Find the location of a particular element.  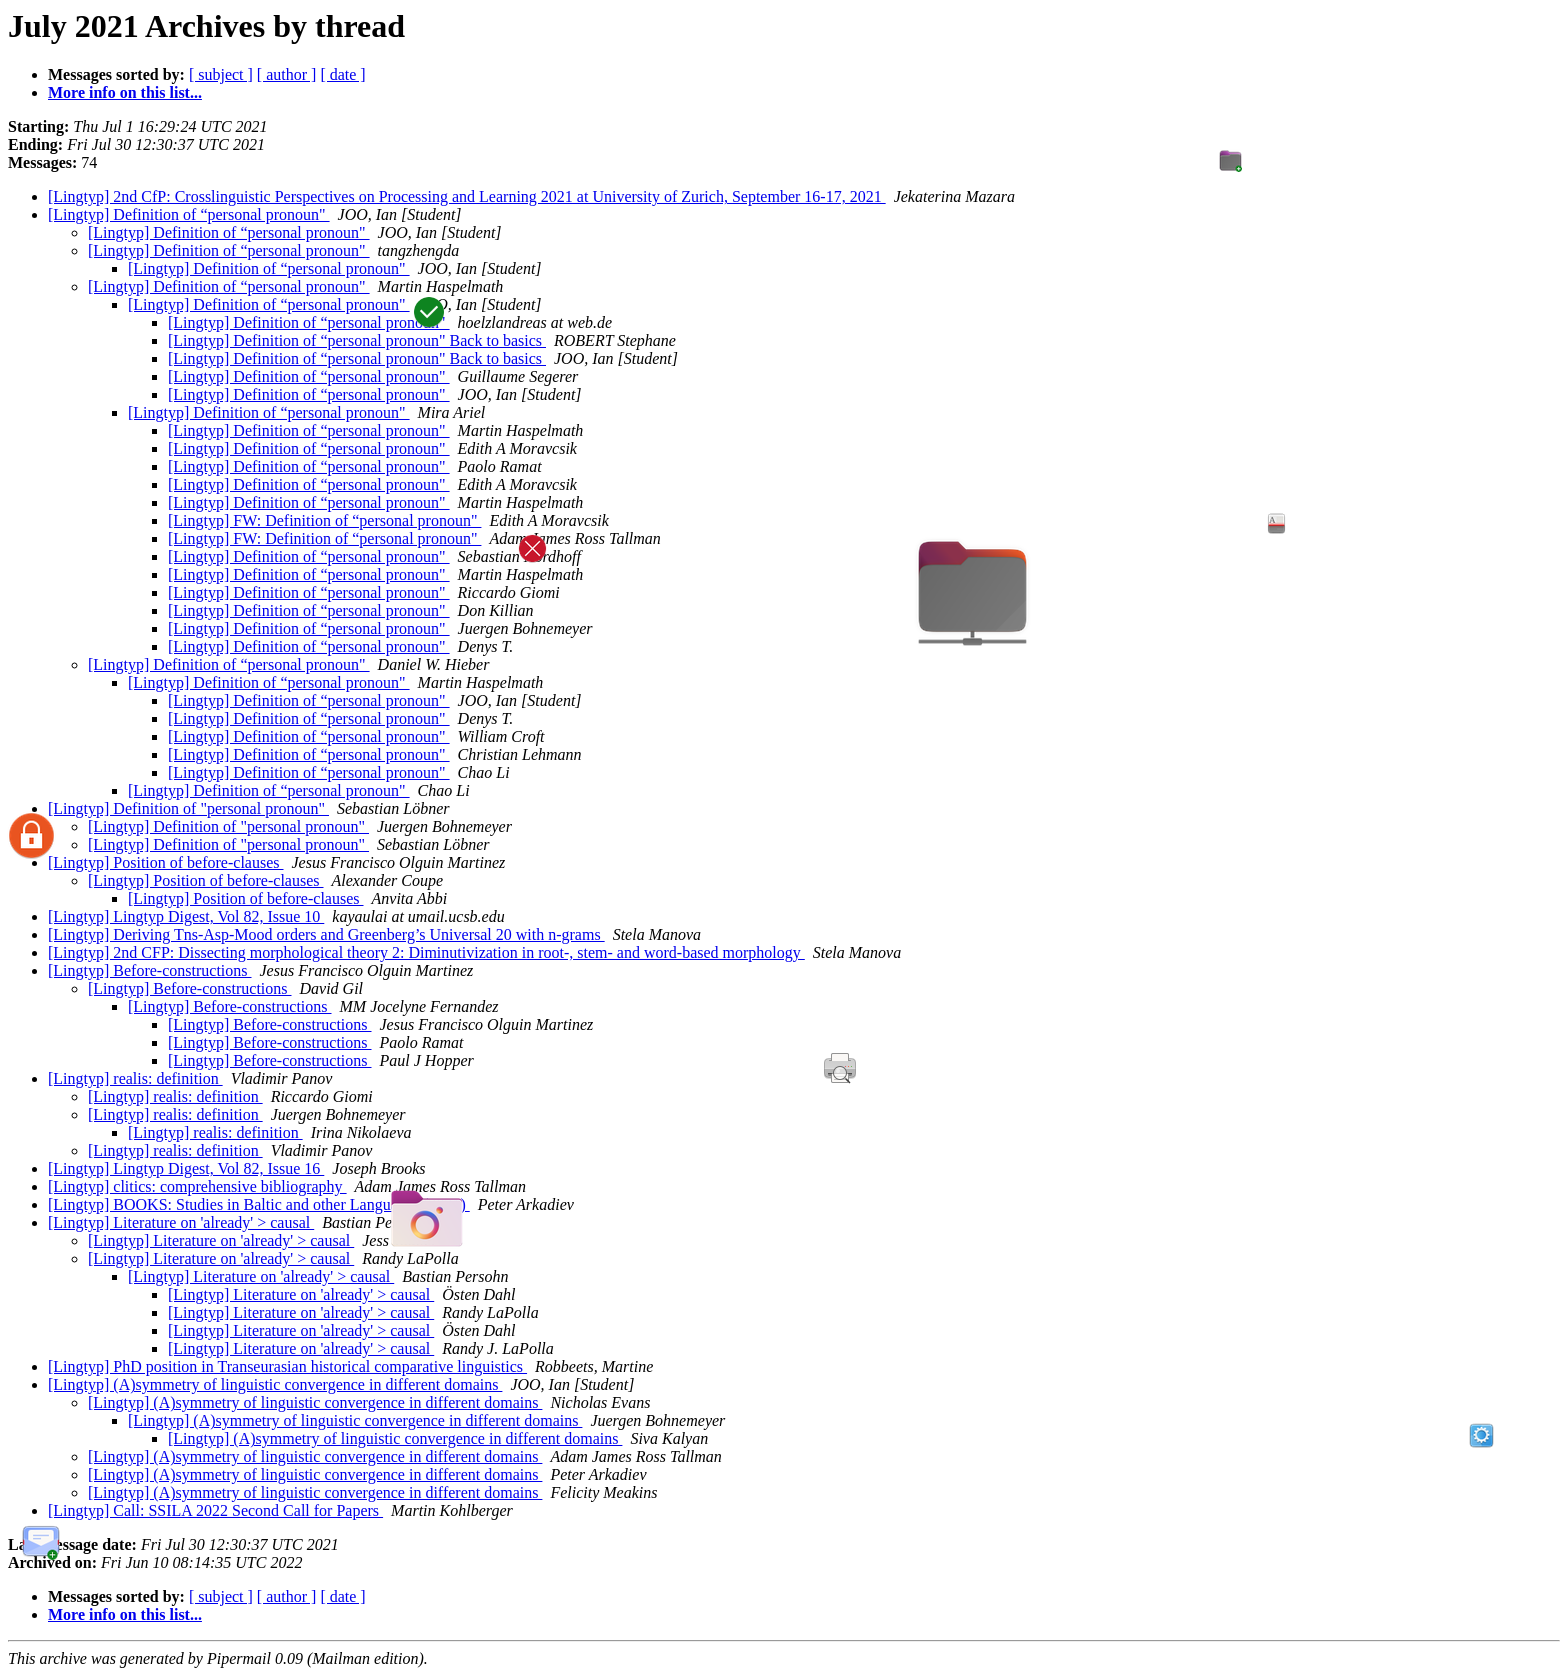

open default applications settings is located at coordinates (1481, 1435).